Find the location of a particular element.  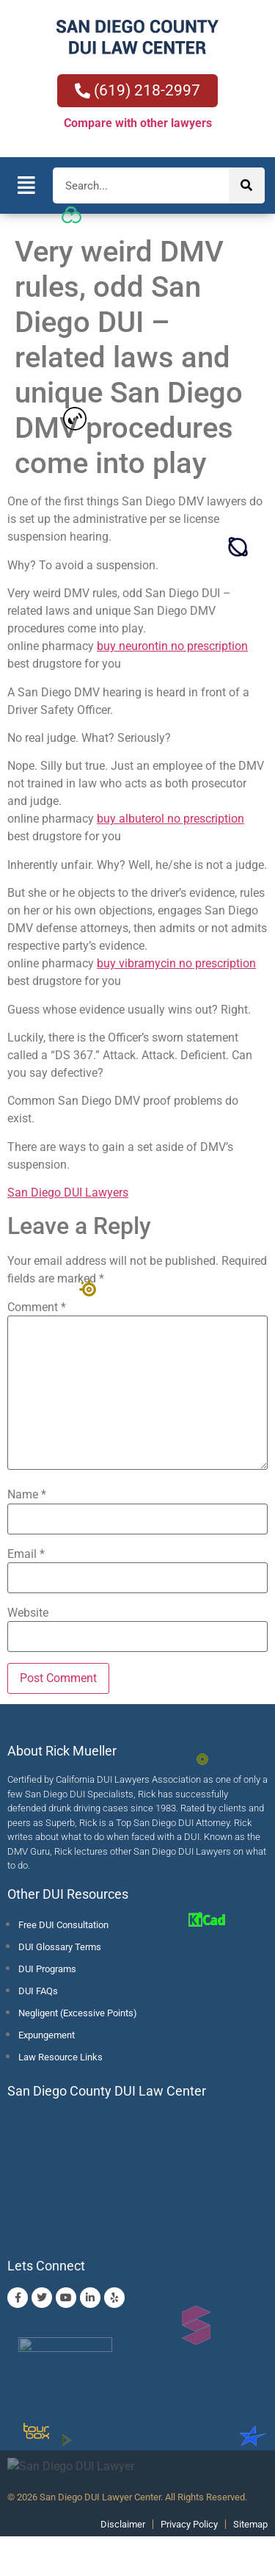

open traccar gps tracking app is located at coordinates (75, 419).